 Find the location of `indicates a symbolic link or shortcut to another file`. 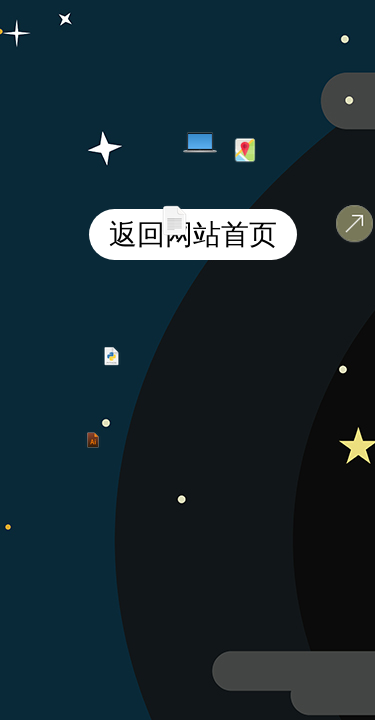

indicates a symbolic link or shortcut to another file is located at coordinates (354, 223).